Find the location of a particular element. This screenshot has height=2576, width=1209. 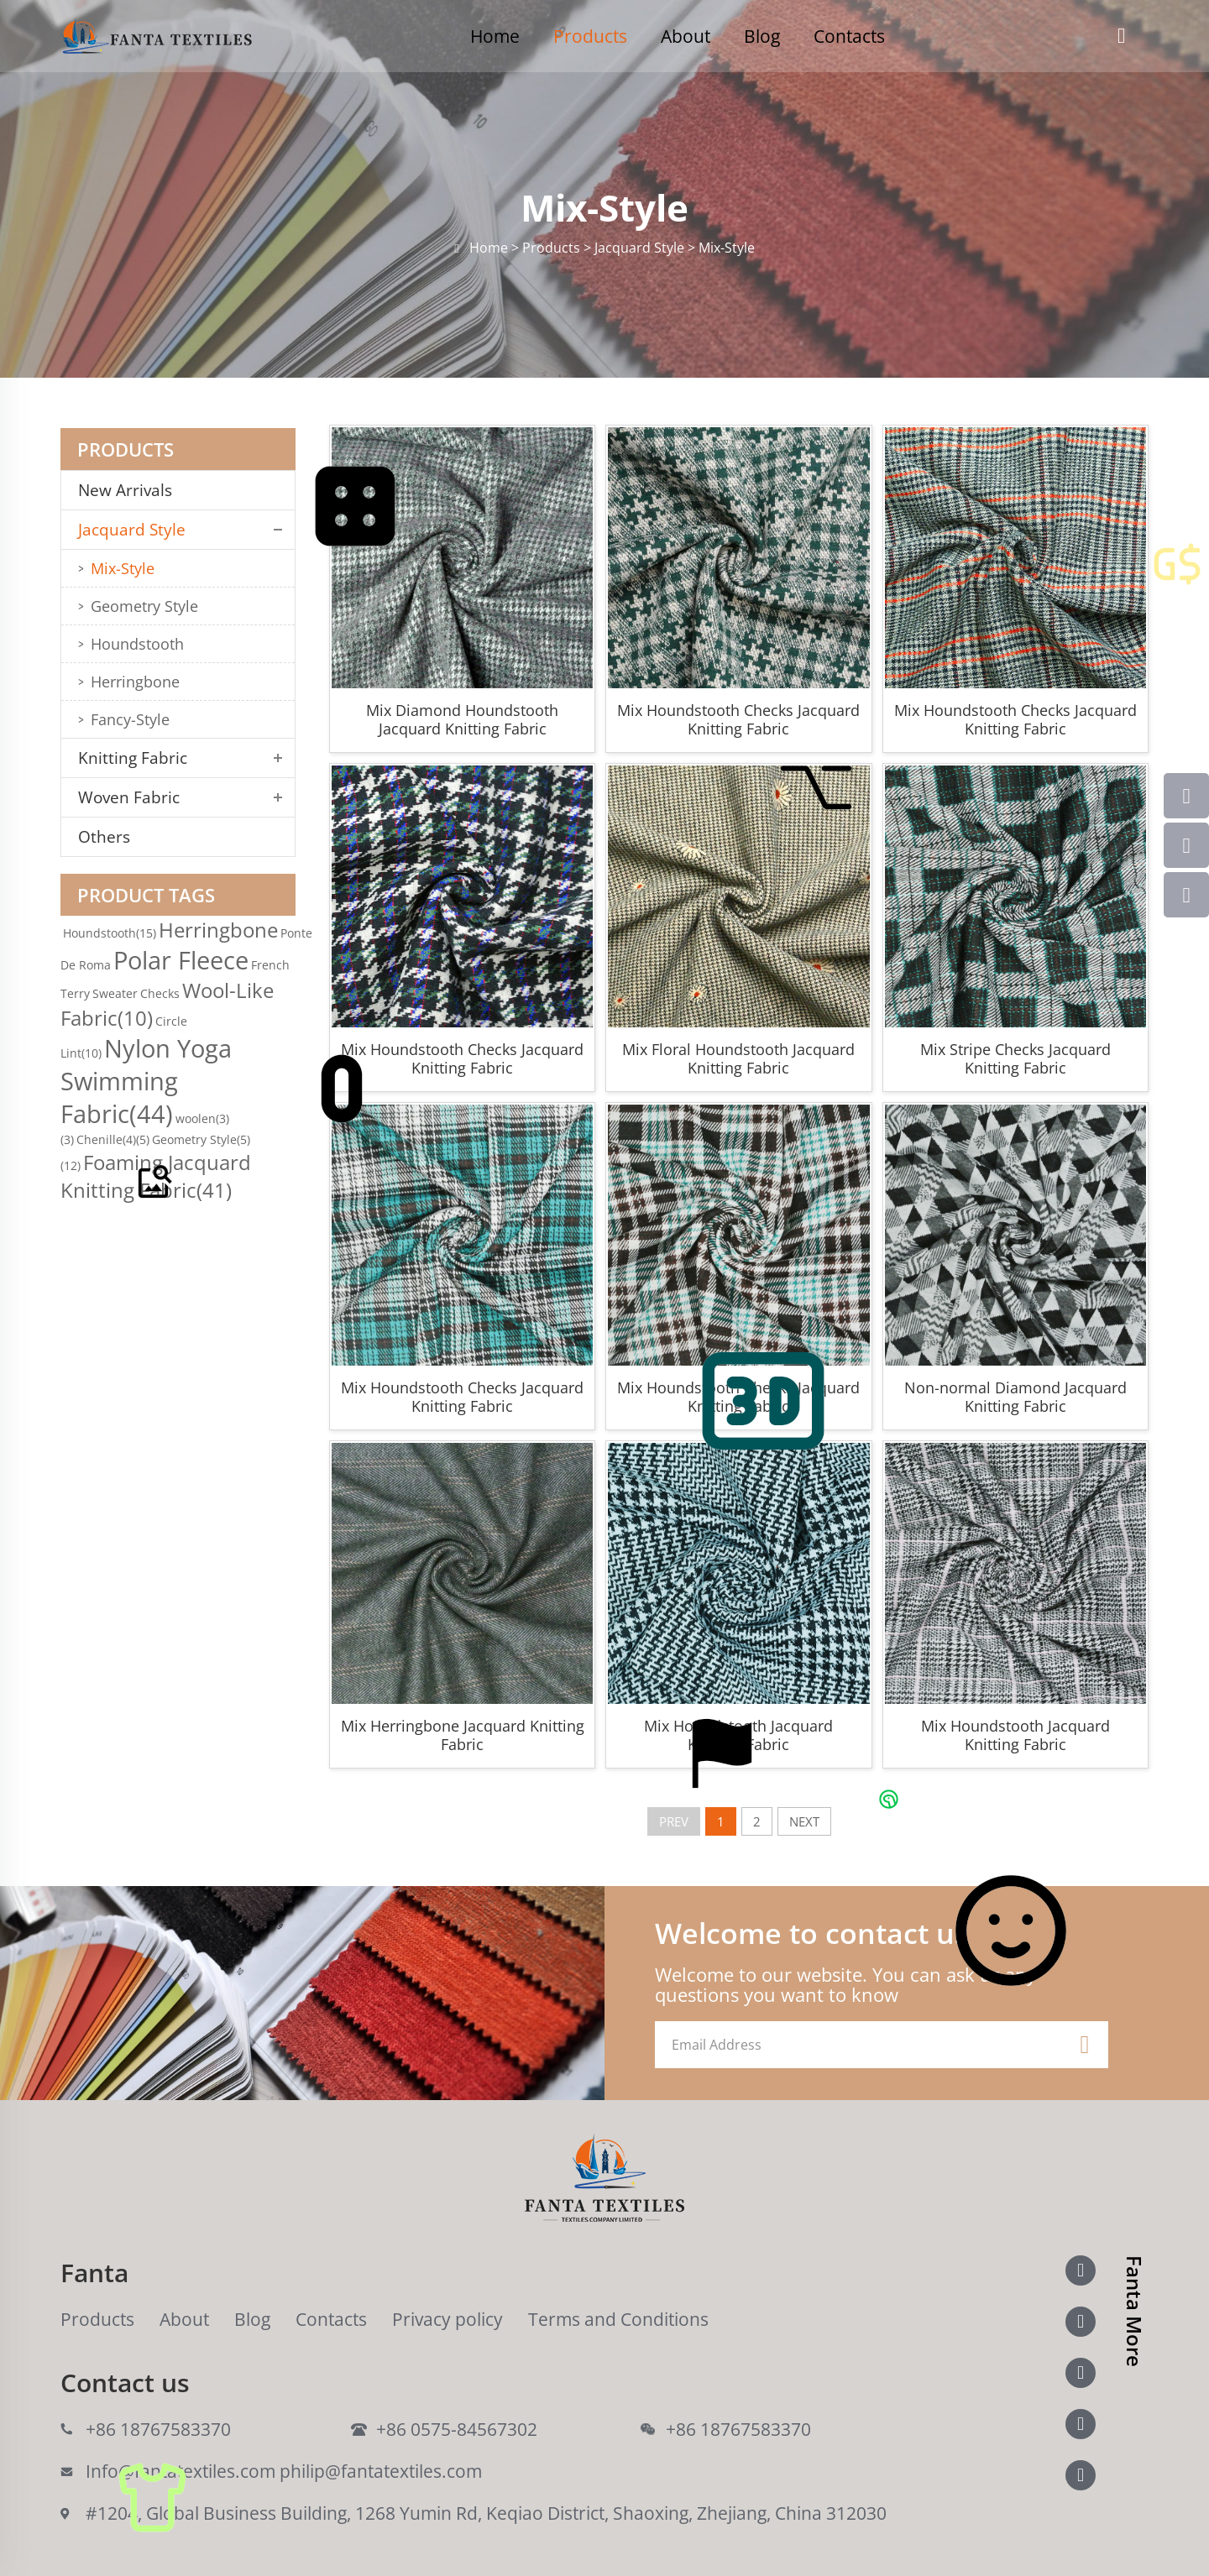

browse clothing or apparel items is located at coordinates (152, 2497).